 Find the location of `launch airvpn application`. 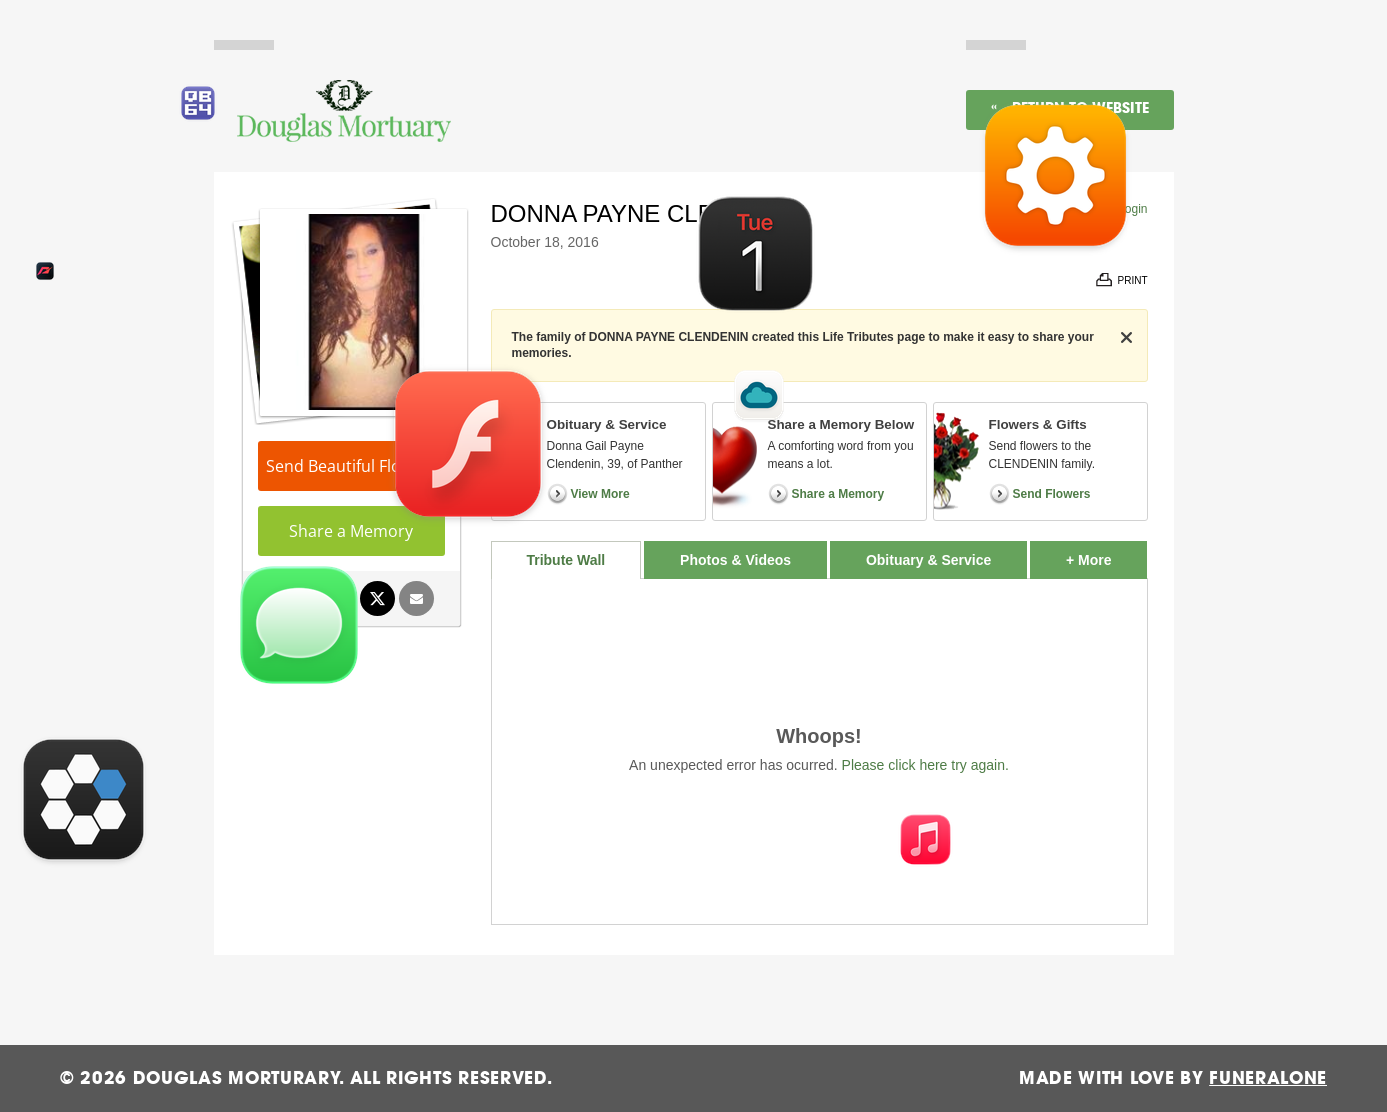

launch airvpn application is located at coordinates (759, 395).